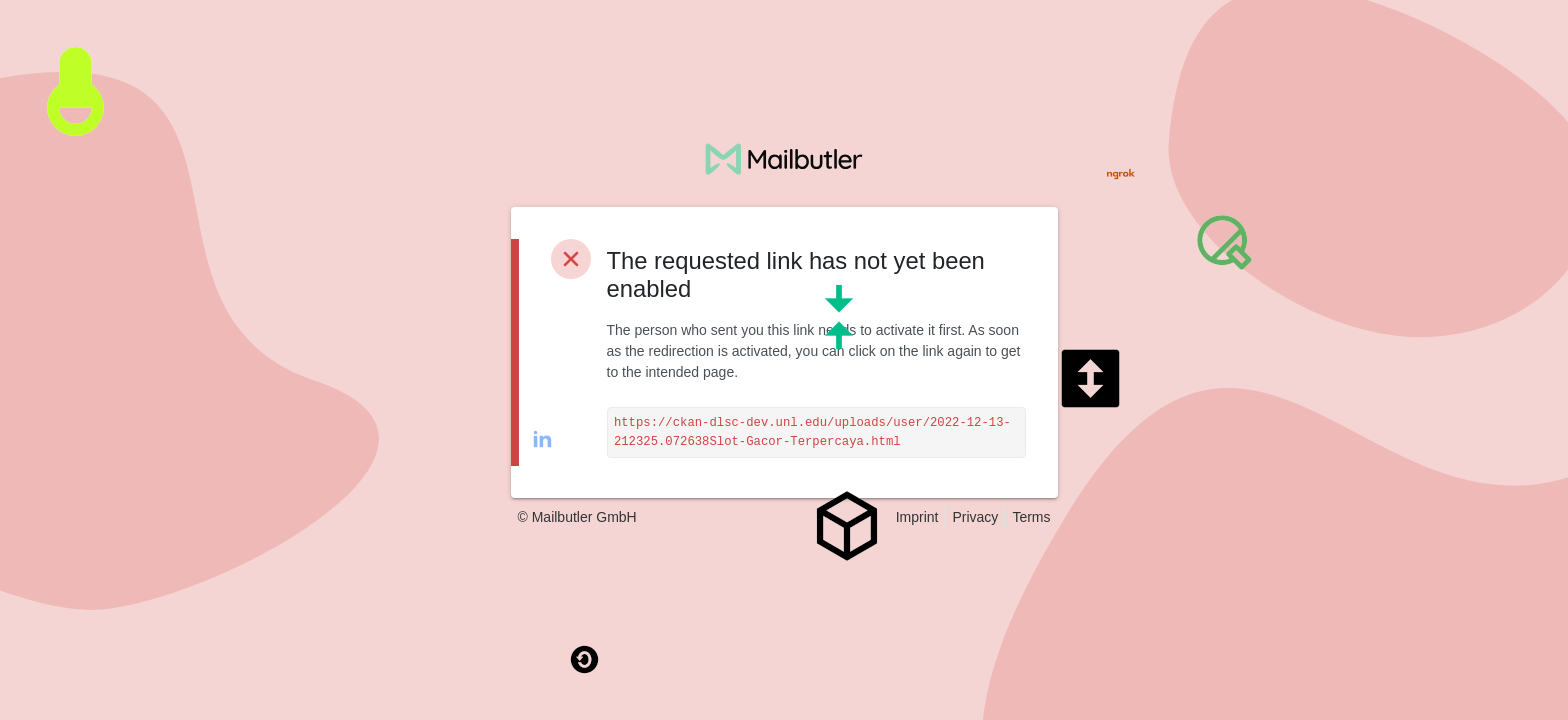 The width and height of the screenshot is (1568, 720). Describe the element at coordinates (542, 439) in the screenshot. I see `open LinkedIn profile or page` at that location.